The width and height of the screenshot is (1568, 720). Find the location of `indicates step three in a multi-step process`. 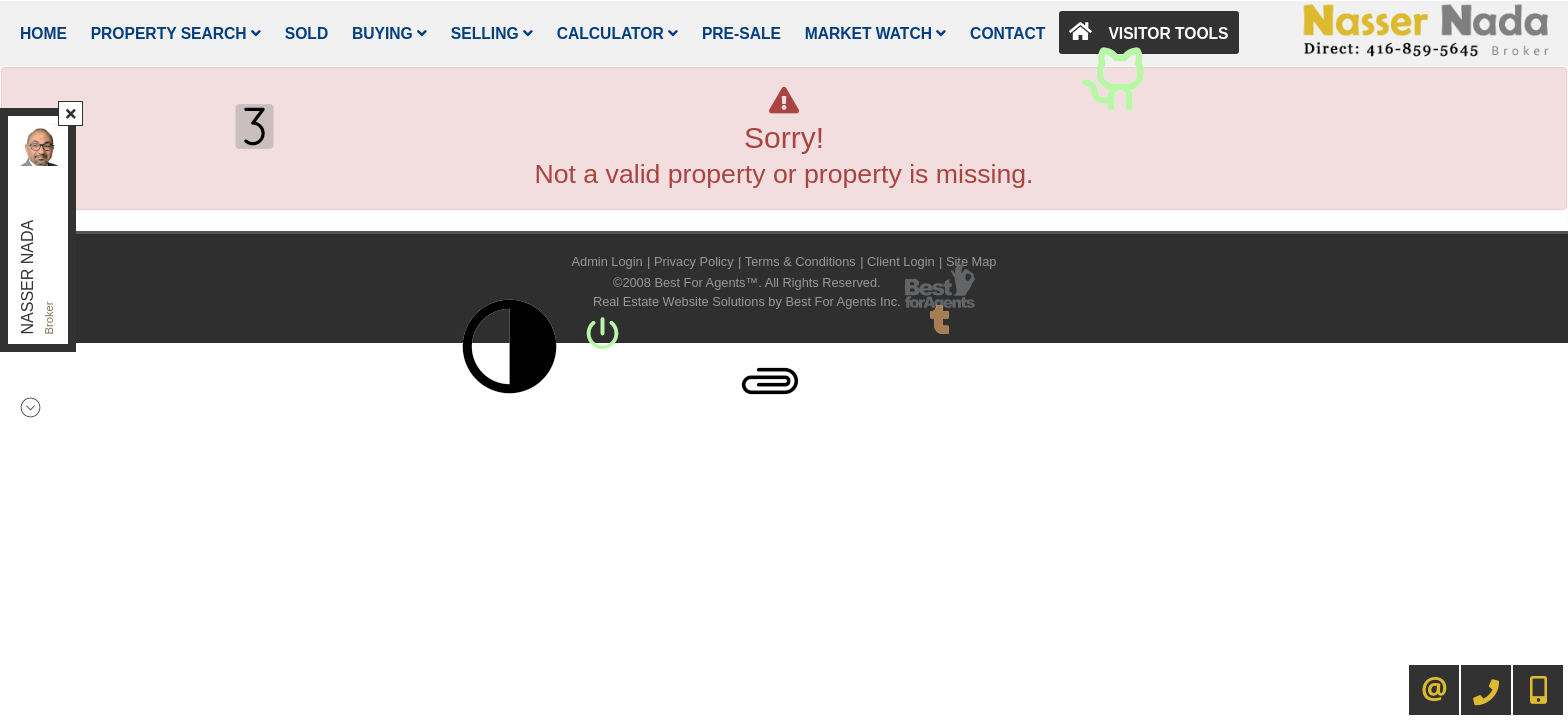

indicates step three in a multi-step process is located at coordinates (254, 126).